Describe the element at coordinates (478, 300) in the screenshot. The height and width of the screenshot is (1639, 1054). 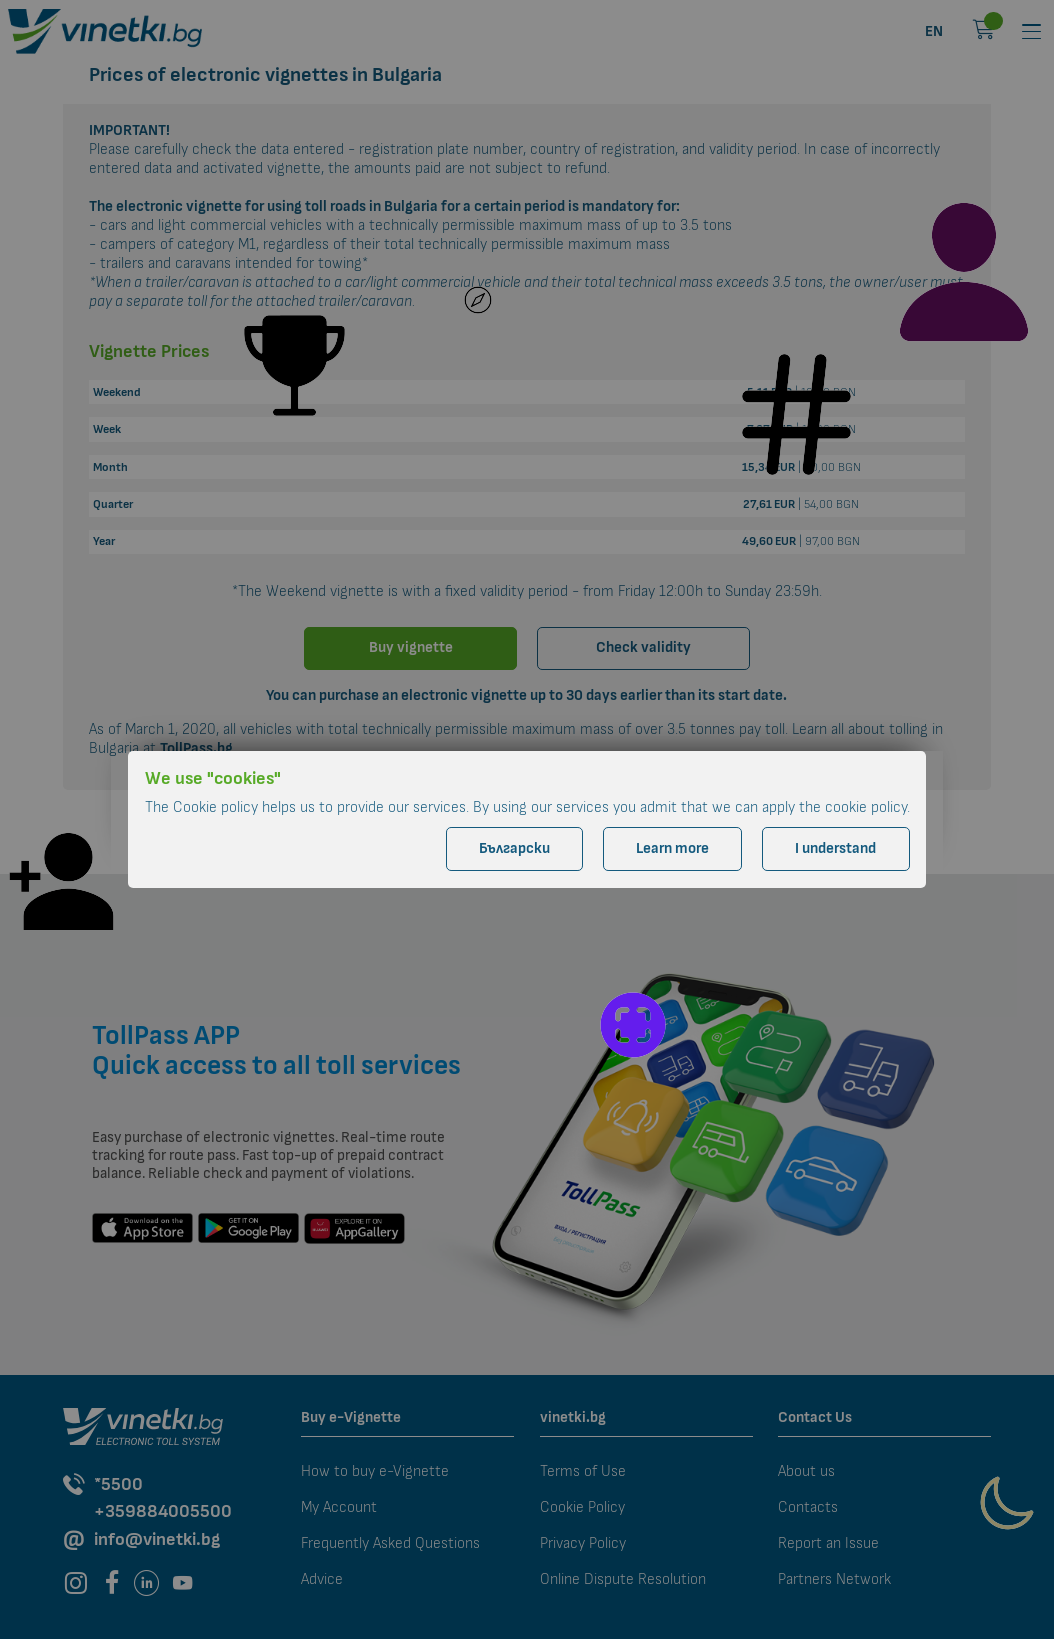
I see `access navigation or direction features` at that location.